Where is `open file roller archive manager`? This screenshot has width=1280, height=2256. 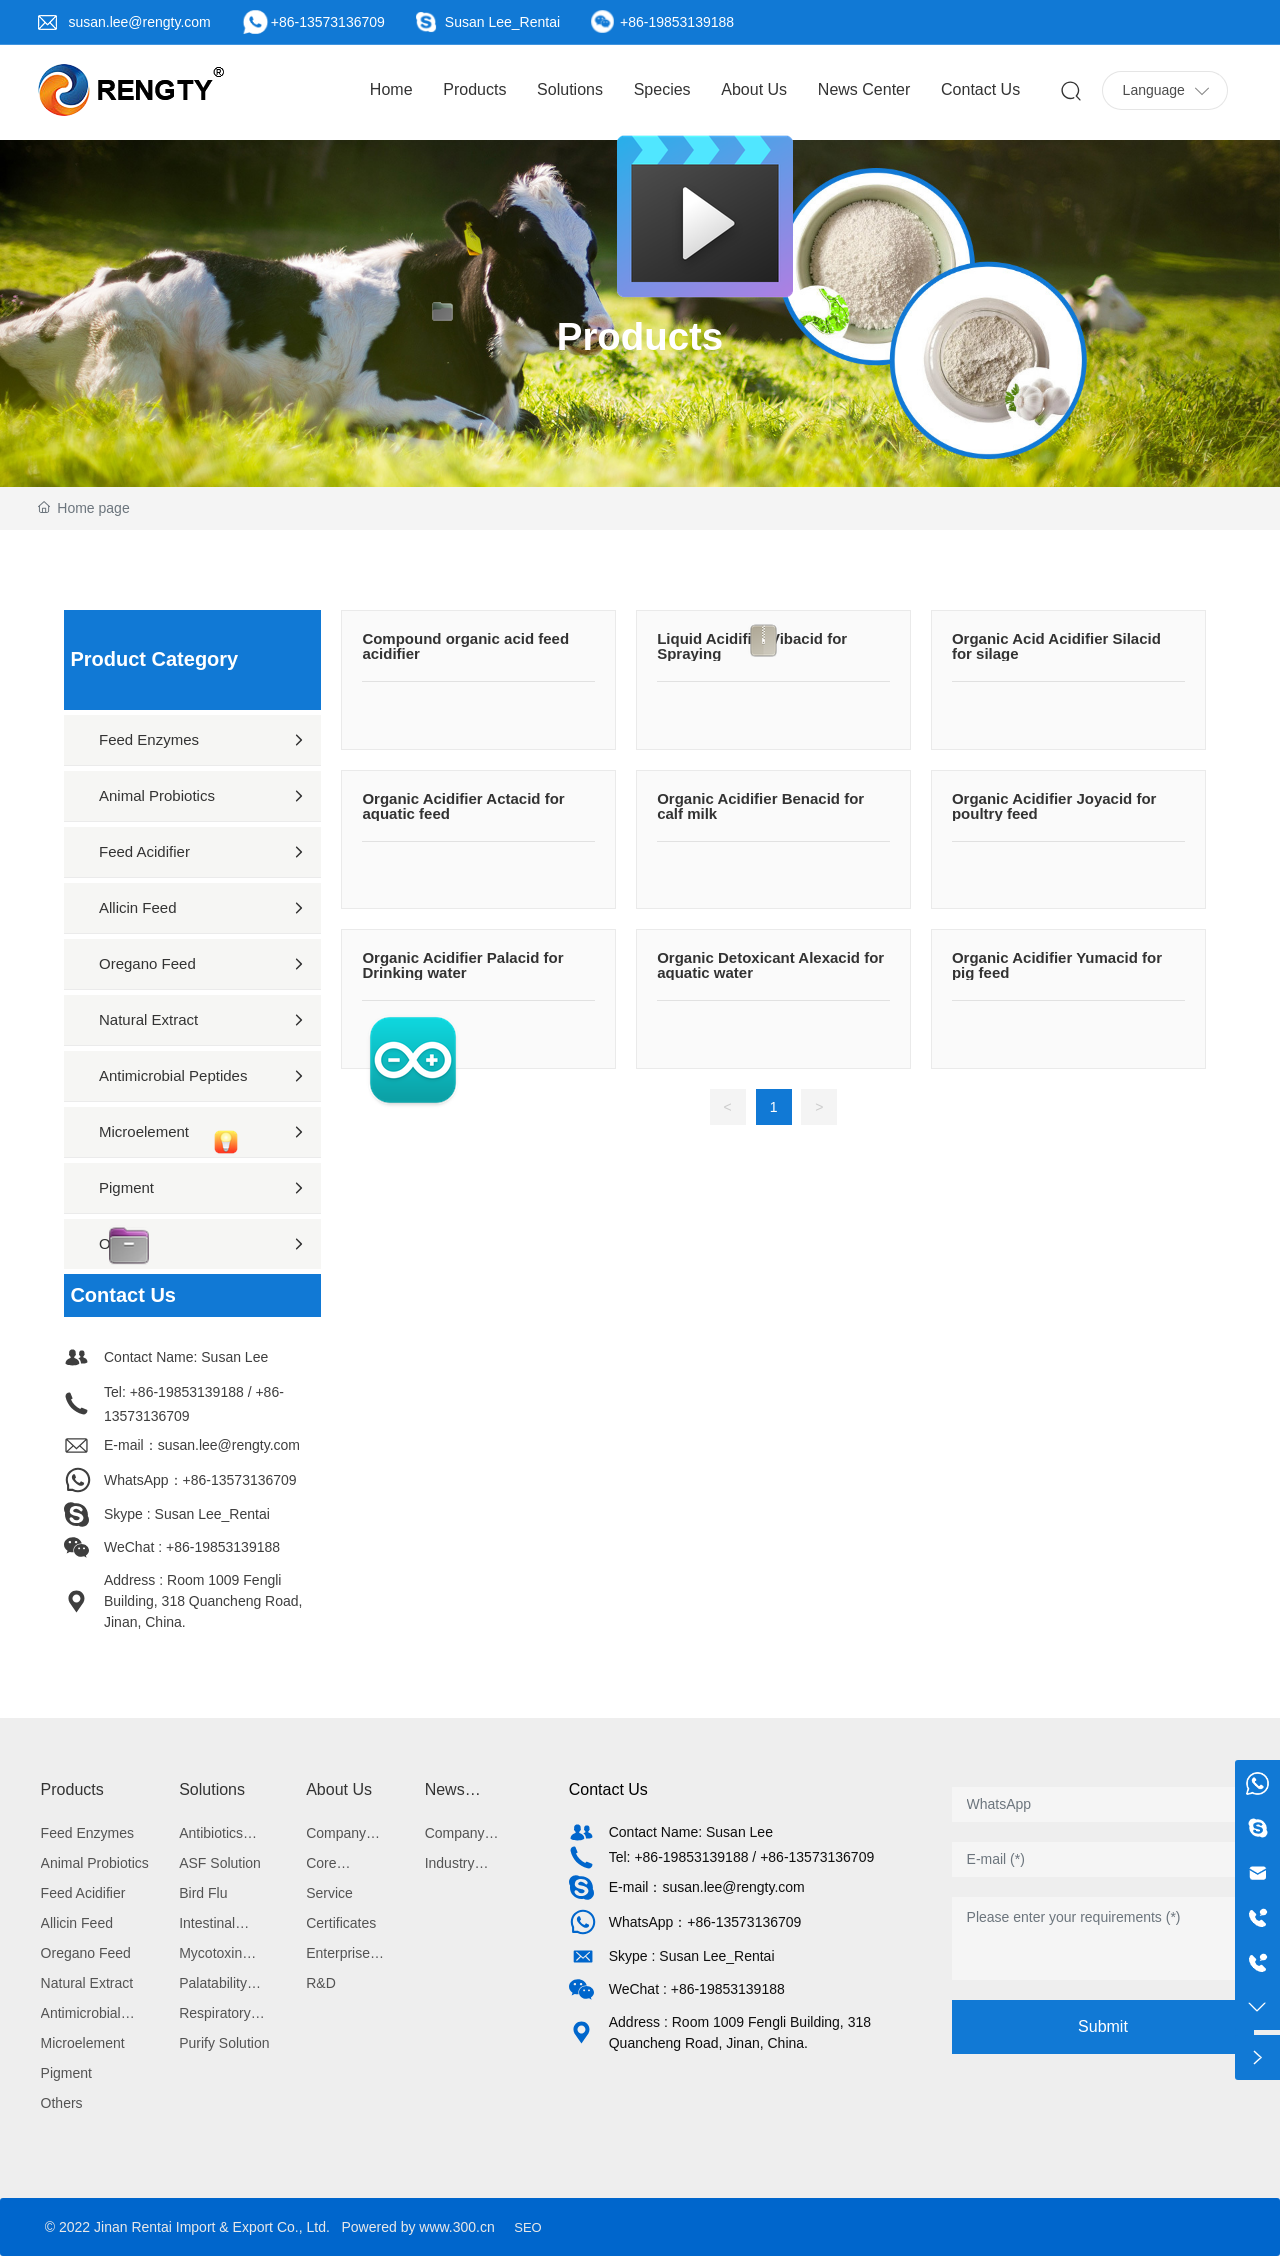 open file roller archive manager is located at coordinates (763, 640).